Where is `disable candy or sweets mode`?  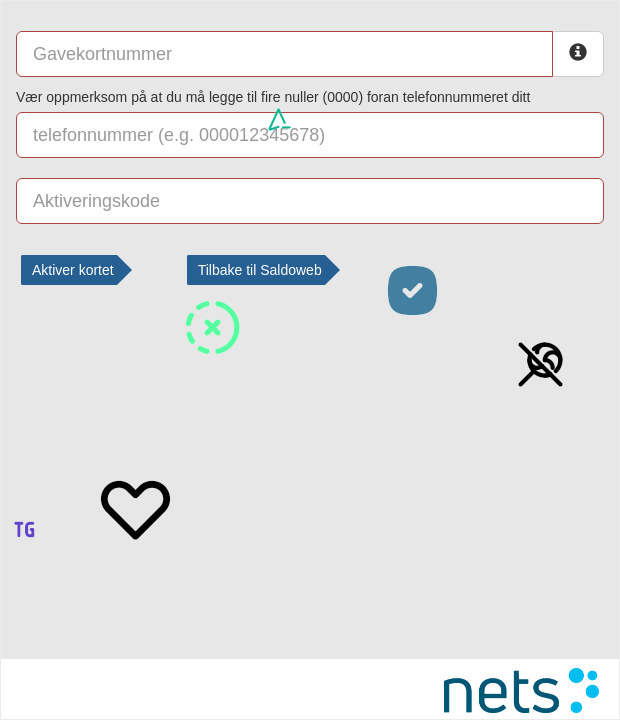
disable candy or sweets mode is located at coordinates (540, 364).